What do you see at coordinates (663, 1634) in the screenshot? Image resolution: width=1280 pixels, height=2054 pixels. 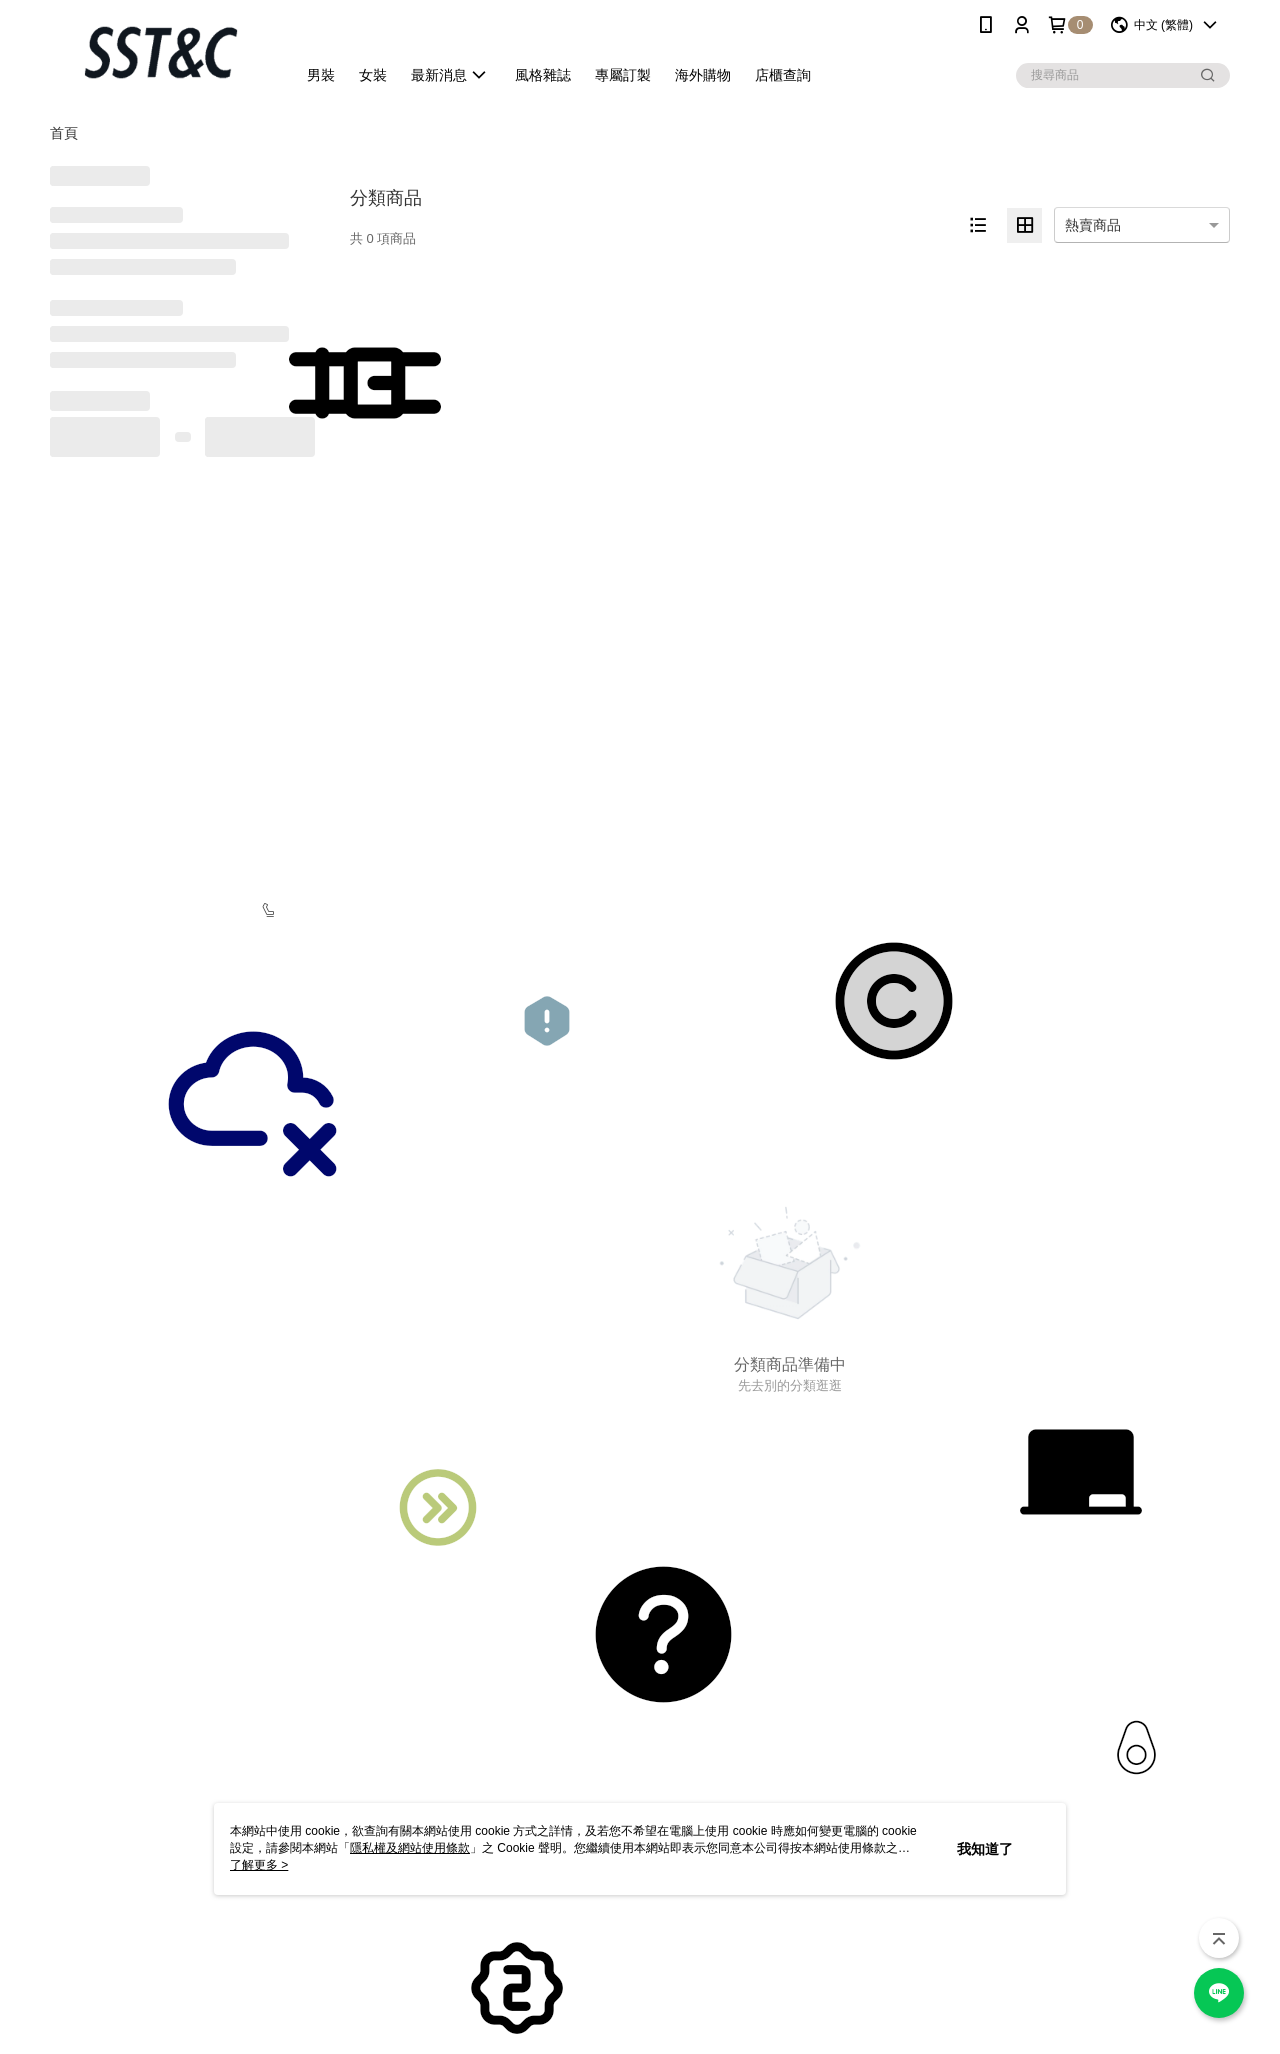 I see `access help or support information` at bounding box center [663, 1634].